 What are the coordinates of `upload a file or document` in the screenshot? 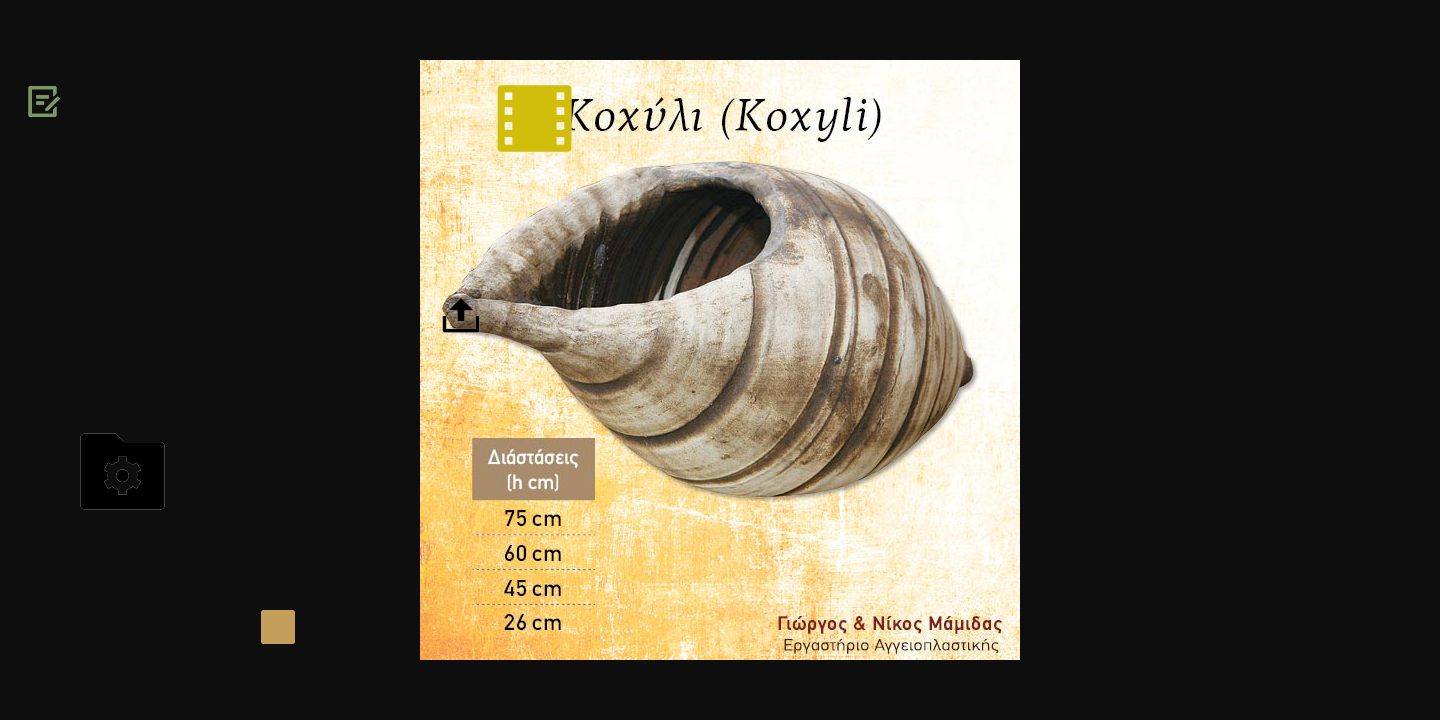 It's located at (461, 316).